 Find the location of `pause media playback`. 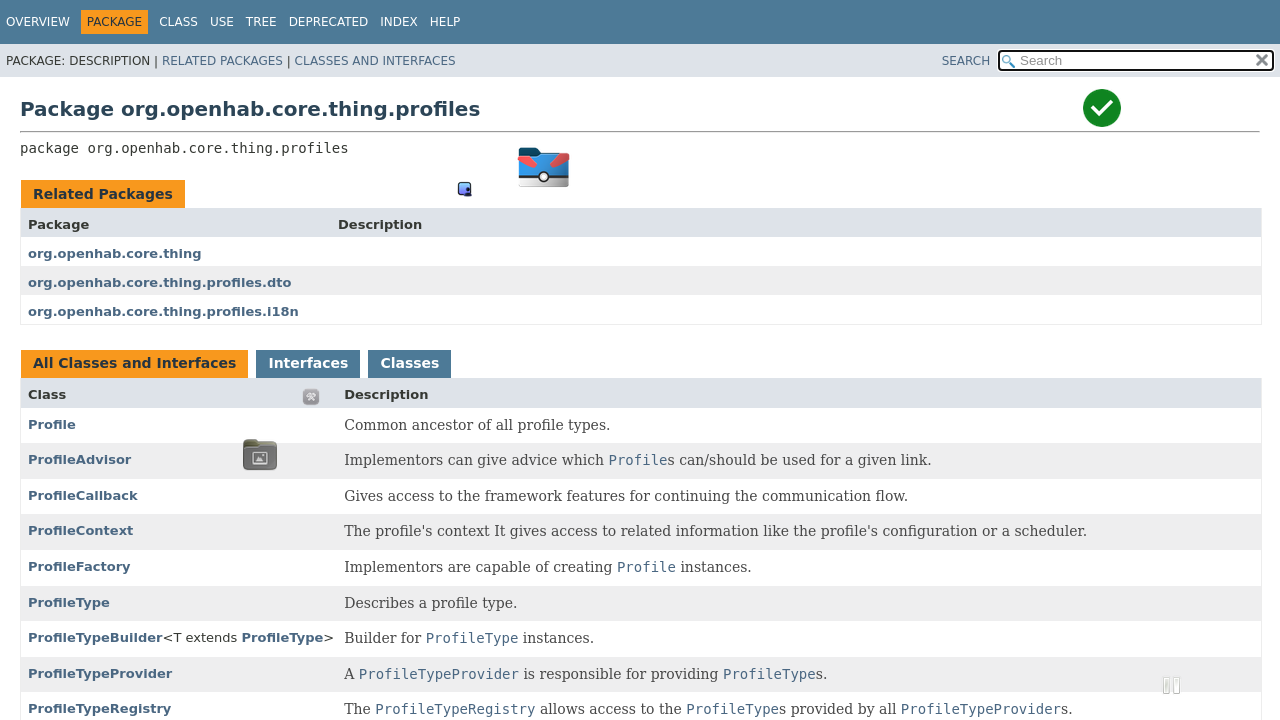

pause media playback is located at coordinates (1171, 685).